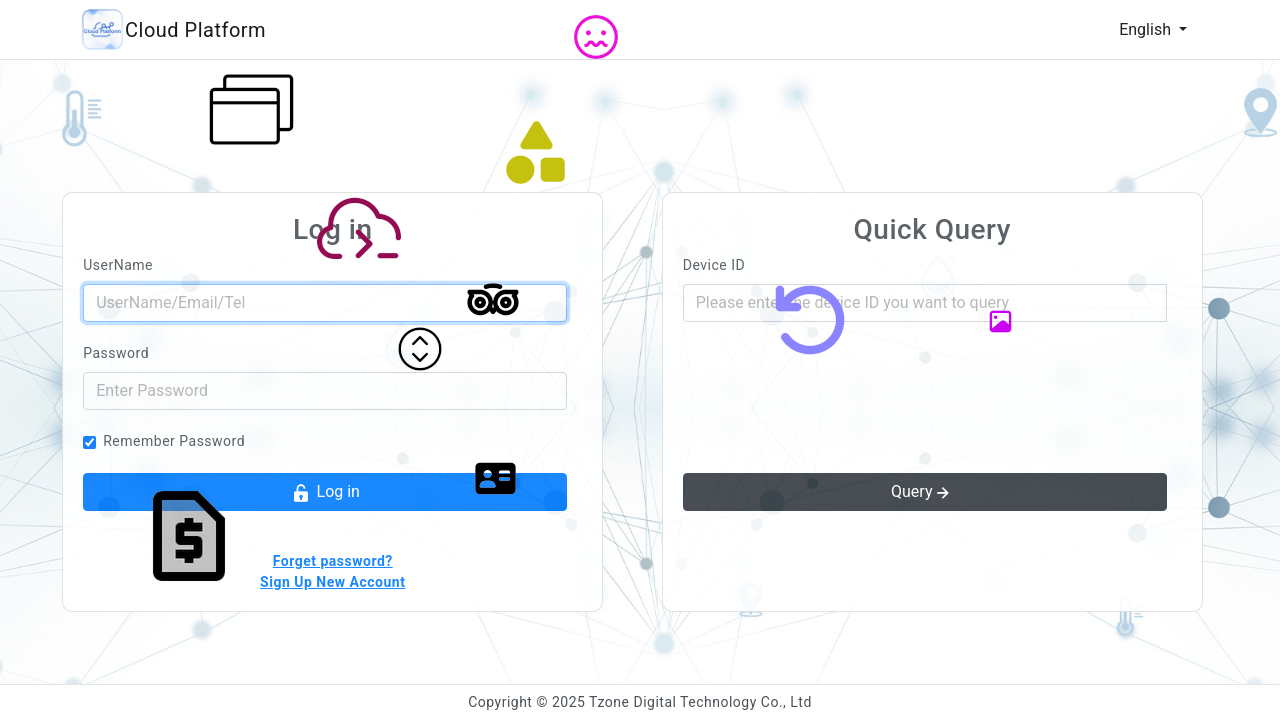 The image size is (1280, 720). What do you see at coordinates (493, 299) in the screenshot?
I see `view tripadvisor reviews and ratings` at bounding box center [493, 299].